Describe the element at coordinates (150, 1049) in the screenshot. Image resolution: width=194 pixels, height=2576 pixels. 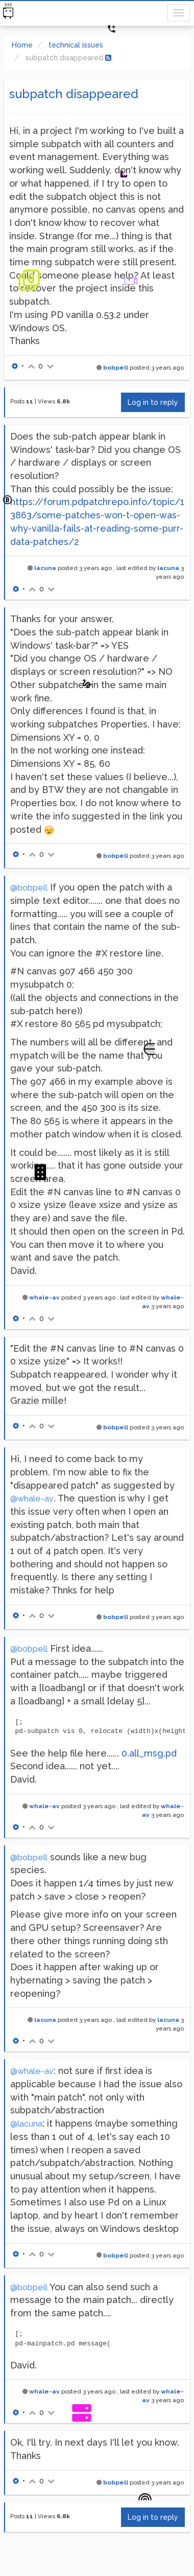
I see `indicates set membership in mathematical notation` at that location.